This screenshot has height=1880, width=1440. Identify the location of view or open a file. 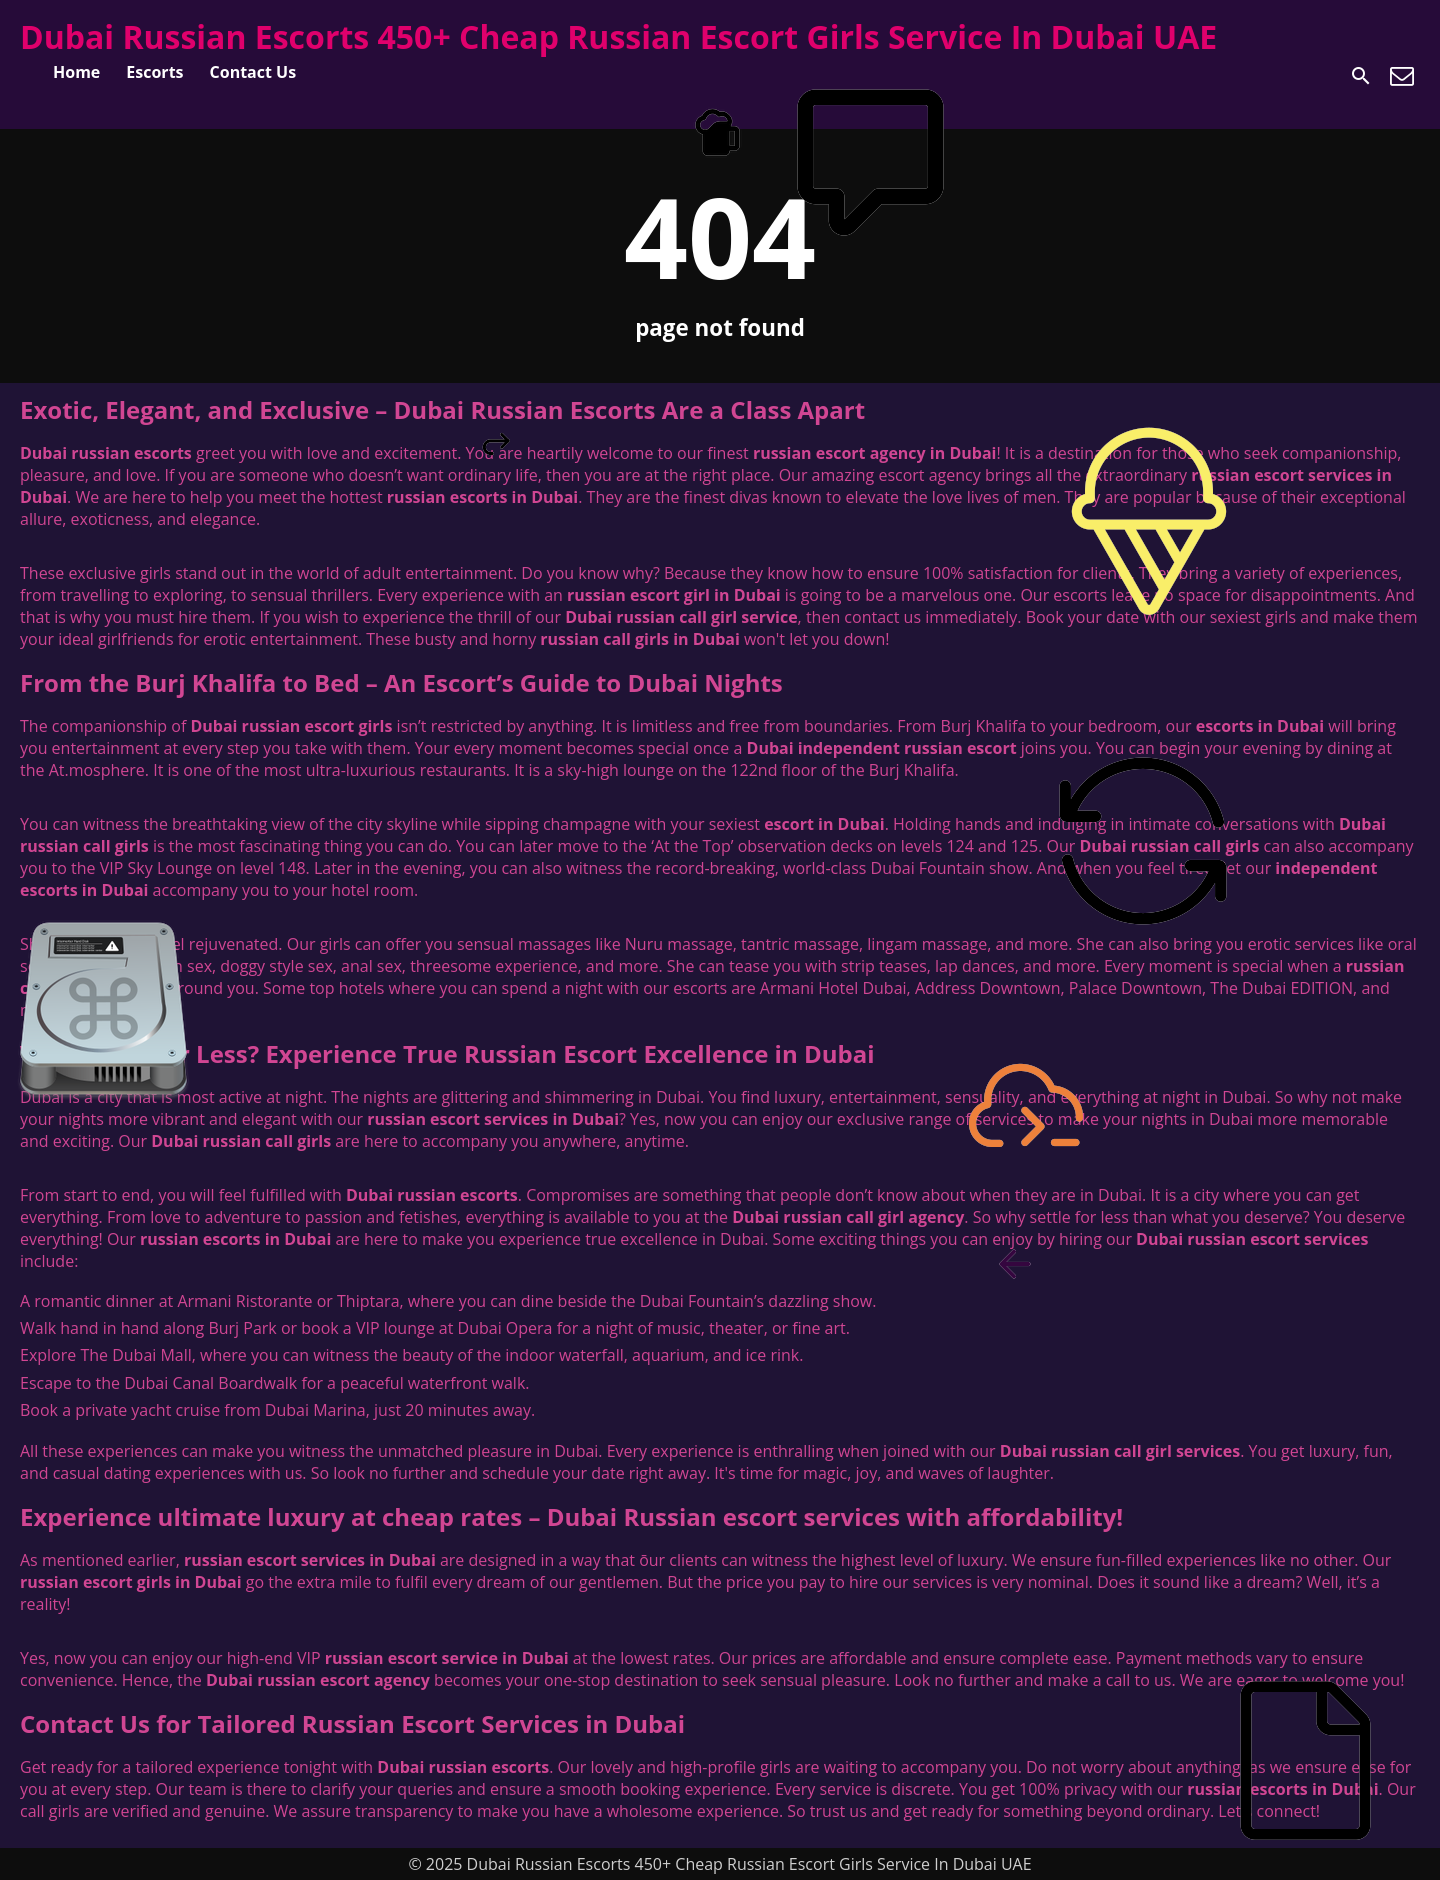
(1305, 1760).